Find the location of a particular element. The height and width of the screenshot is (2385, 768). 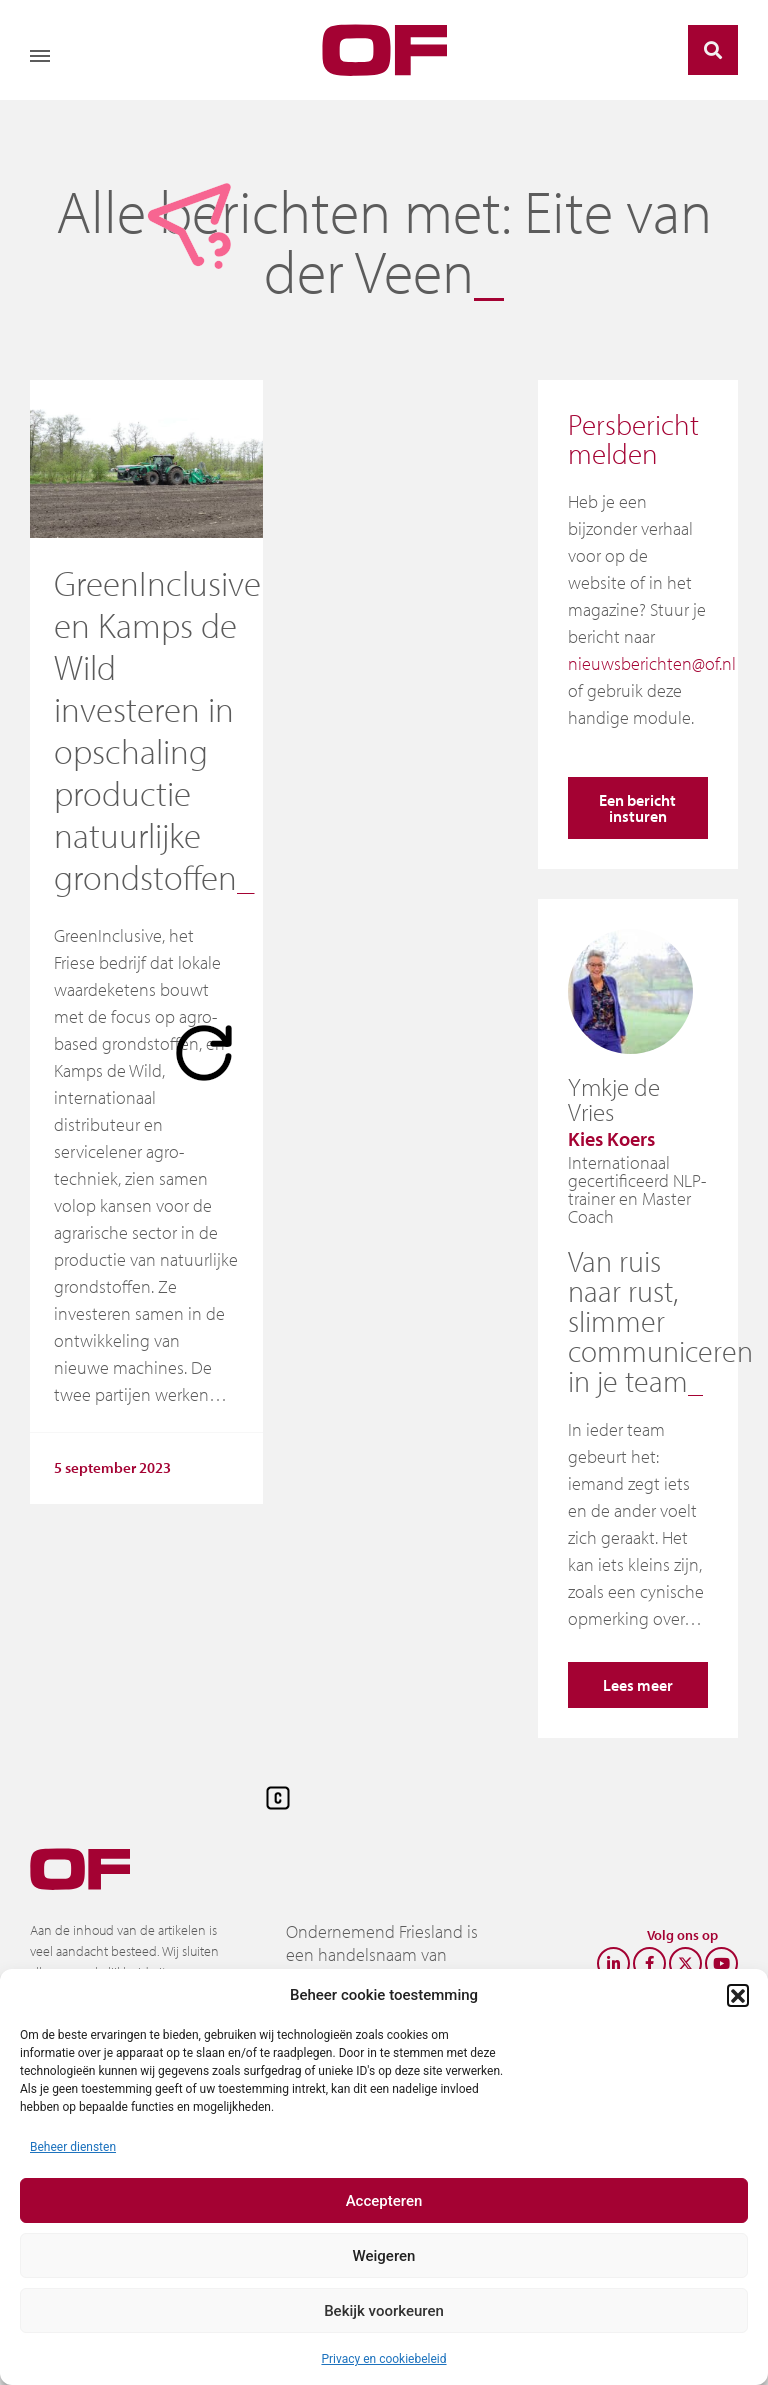

unknown or unconfirmed location is located at coordinates (190, 224).